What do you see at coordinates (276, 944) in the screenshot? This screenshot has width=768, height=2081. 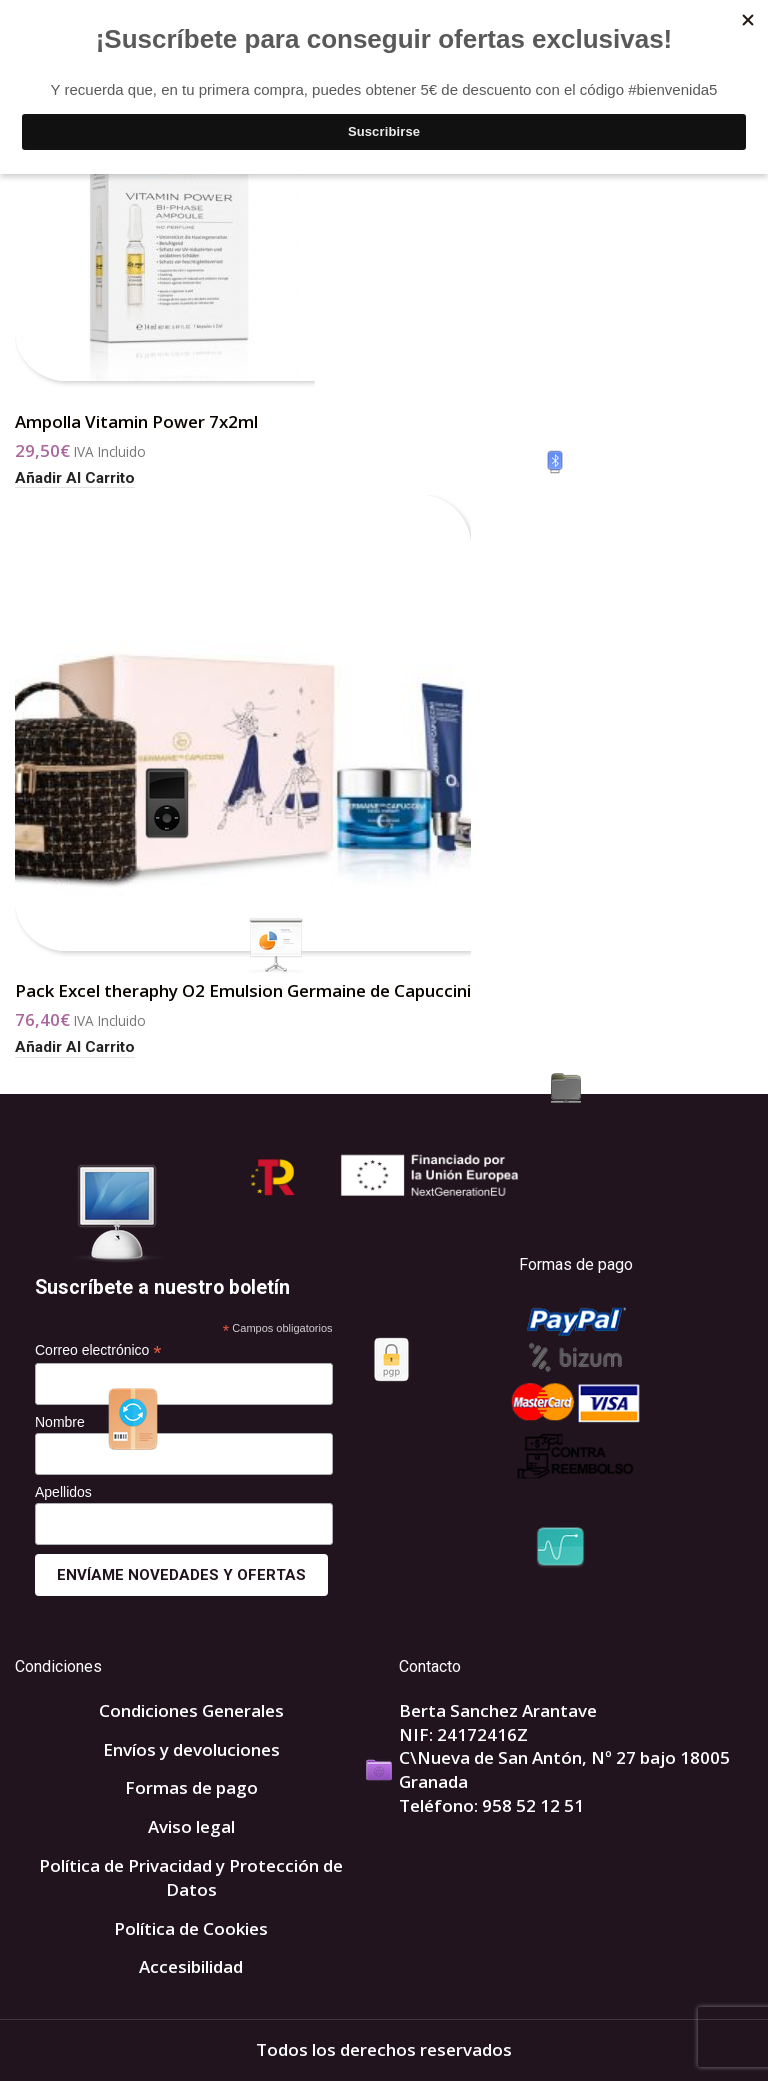 I see `open a presentation file` at bounding box center [276, 944].